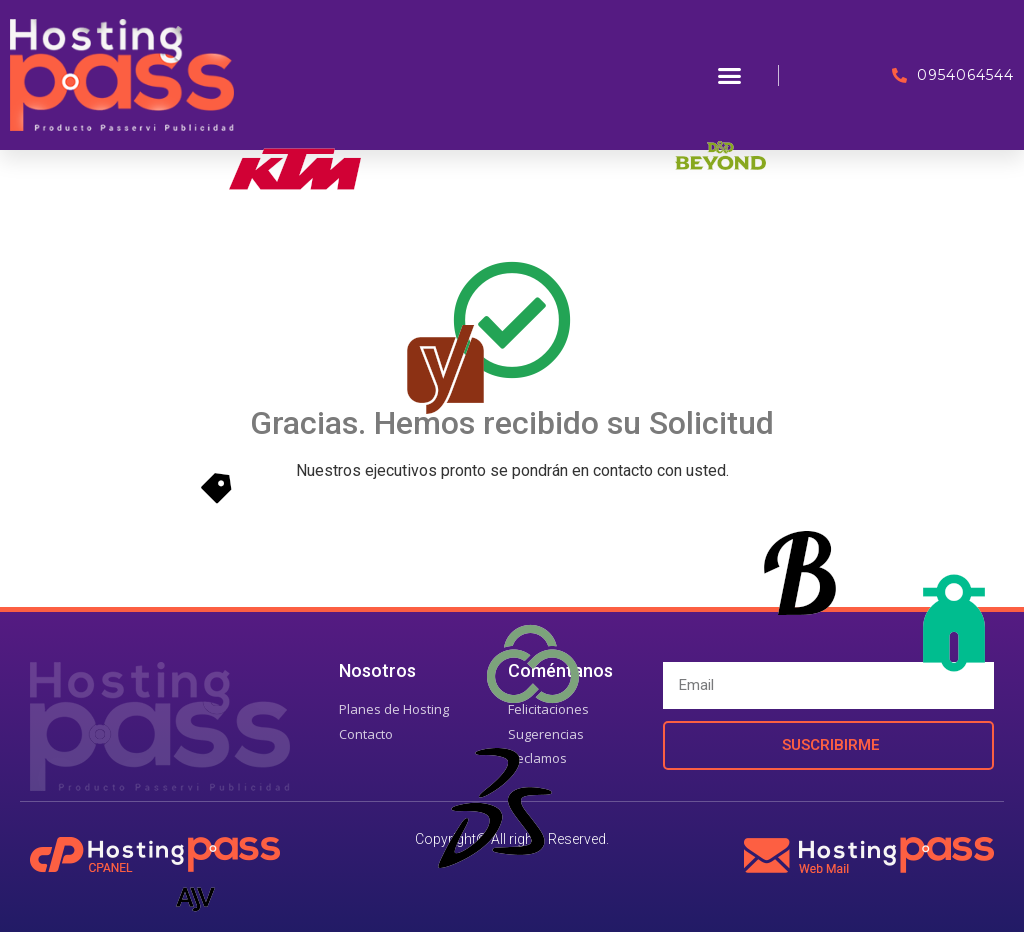 Image resolution: width=1024 pixels, height=932 pixels. I want to click on KTM brand logo, so click(295, 169).